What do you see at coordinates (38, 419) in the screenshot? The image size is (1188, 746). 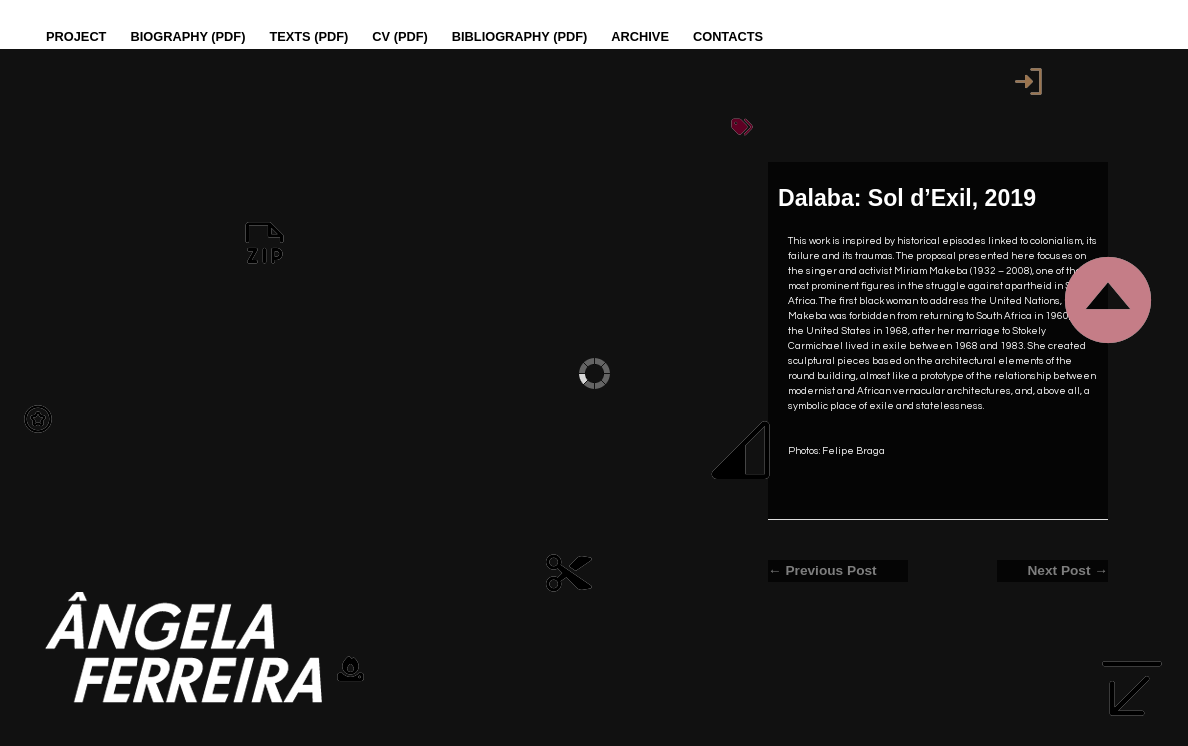 I see `add to favorites` at bounding box center [38, 419].